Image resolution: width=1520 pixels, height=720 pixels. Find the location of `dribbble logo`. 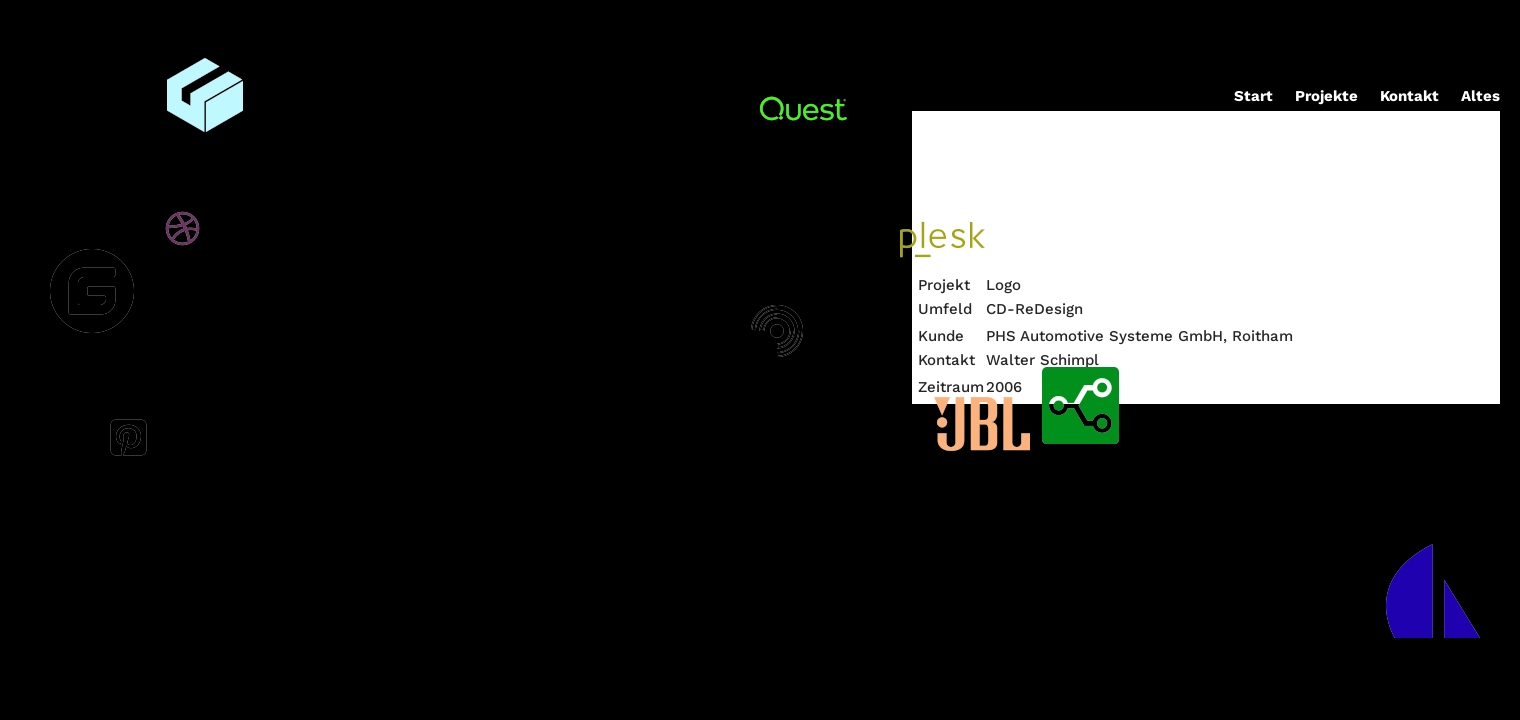

dribbble logo is located at coordinates (182, 228).